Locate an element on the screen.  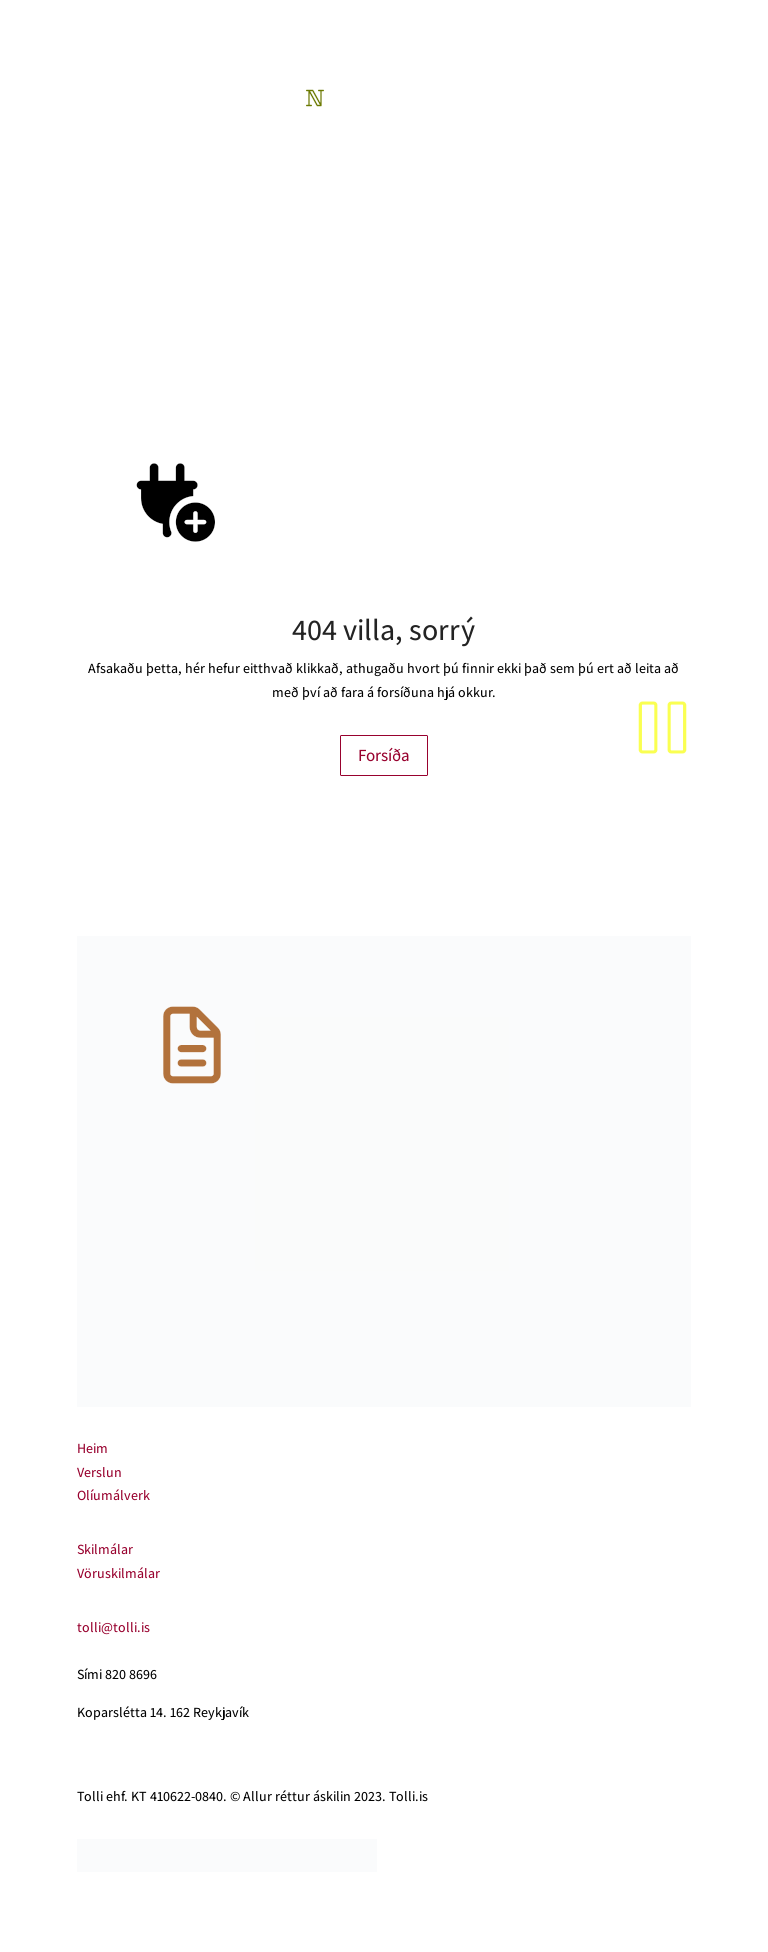
view document contents is located at coordinates (192, 1045).